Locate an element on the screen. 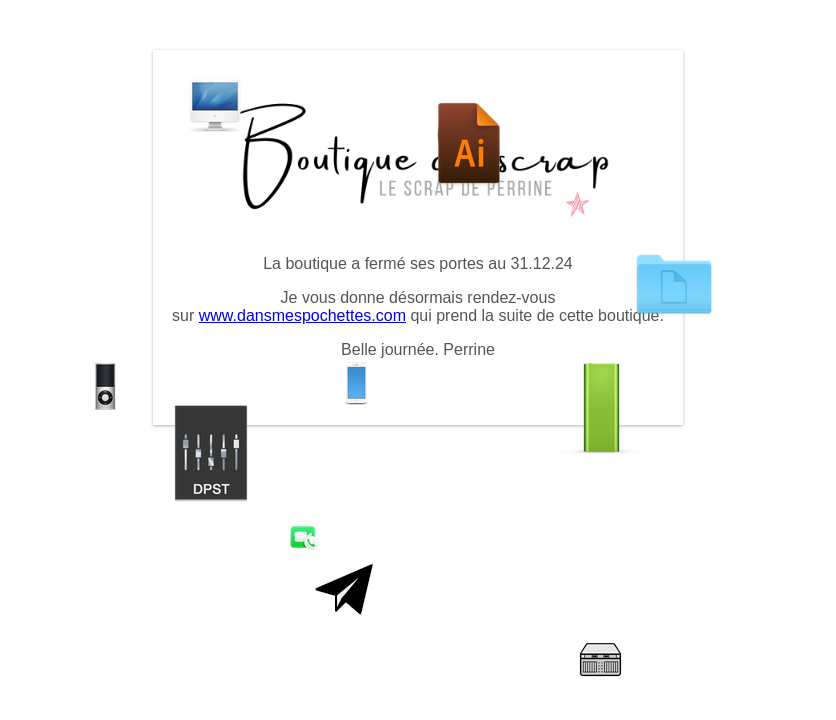 The width and height of the screenshot is (836, 720). represents a connected iMac G5 desktop computer is located at coordinates (215, 101).